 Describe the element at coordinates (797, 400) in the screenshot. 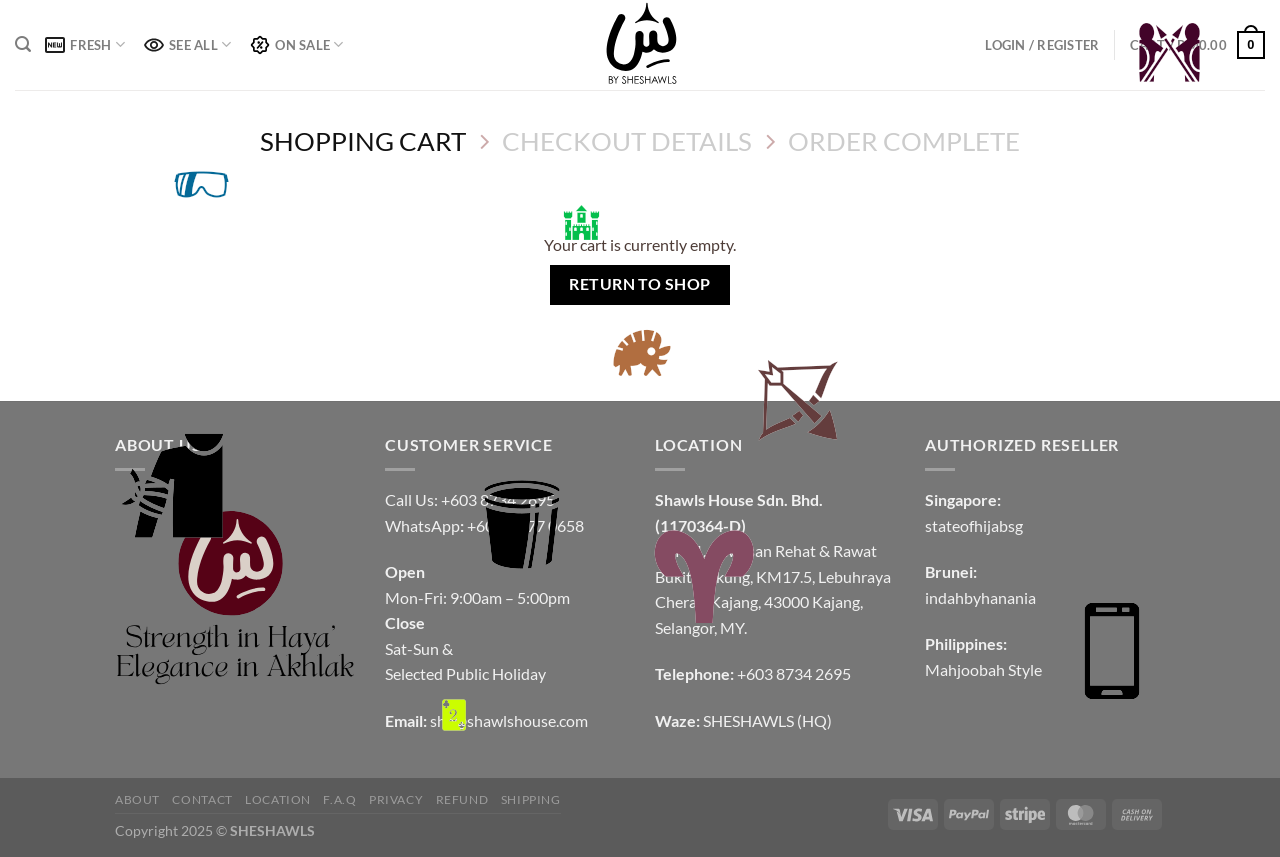

I see `equip ranged weapon` at that location.